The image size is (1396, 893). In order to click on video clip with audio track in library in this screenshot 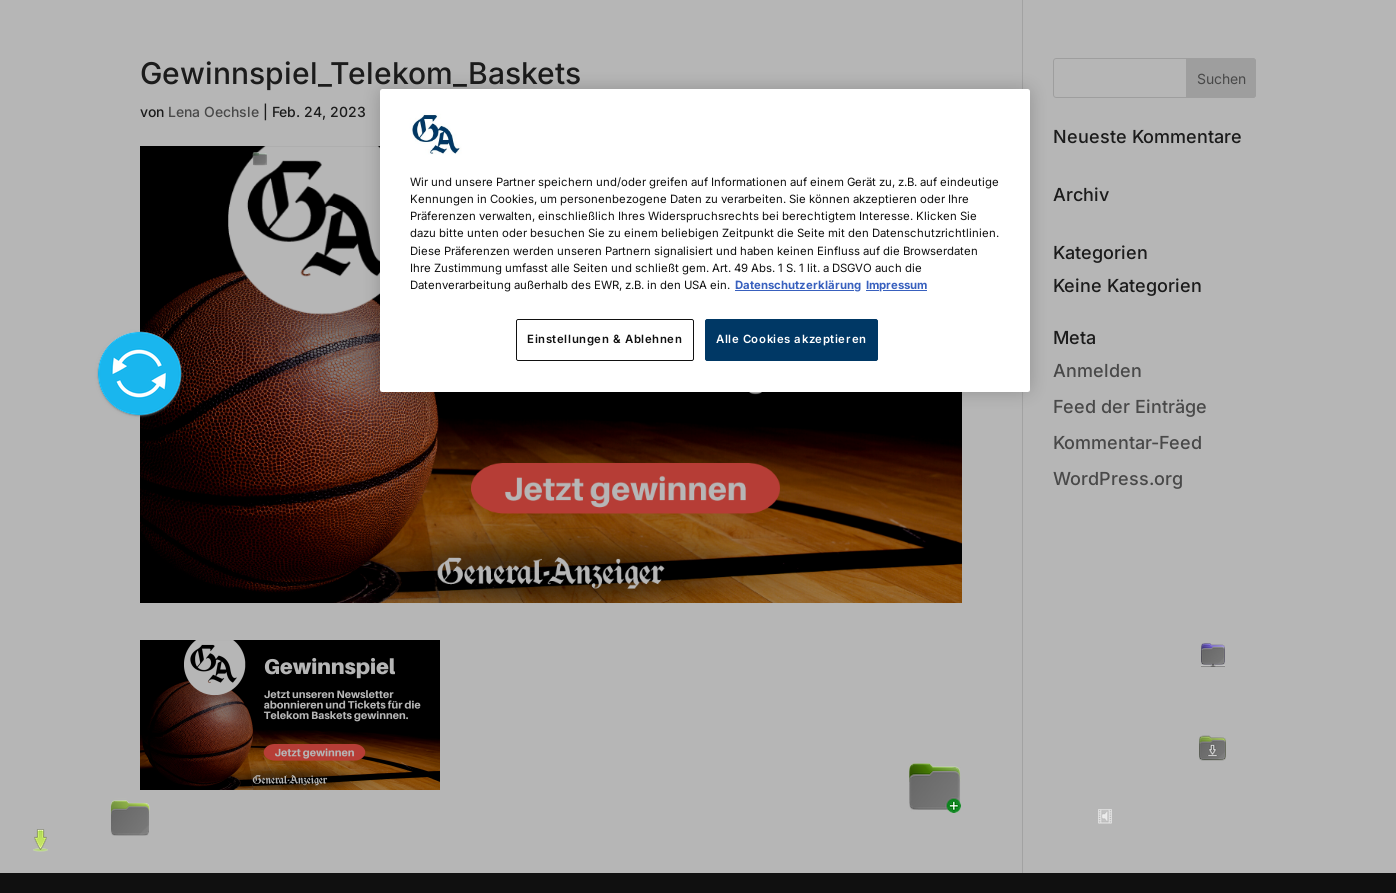, I will do `click(1105, 816)`.